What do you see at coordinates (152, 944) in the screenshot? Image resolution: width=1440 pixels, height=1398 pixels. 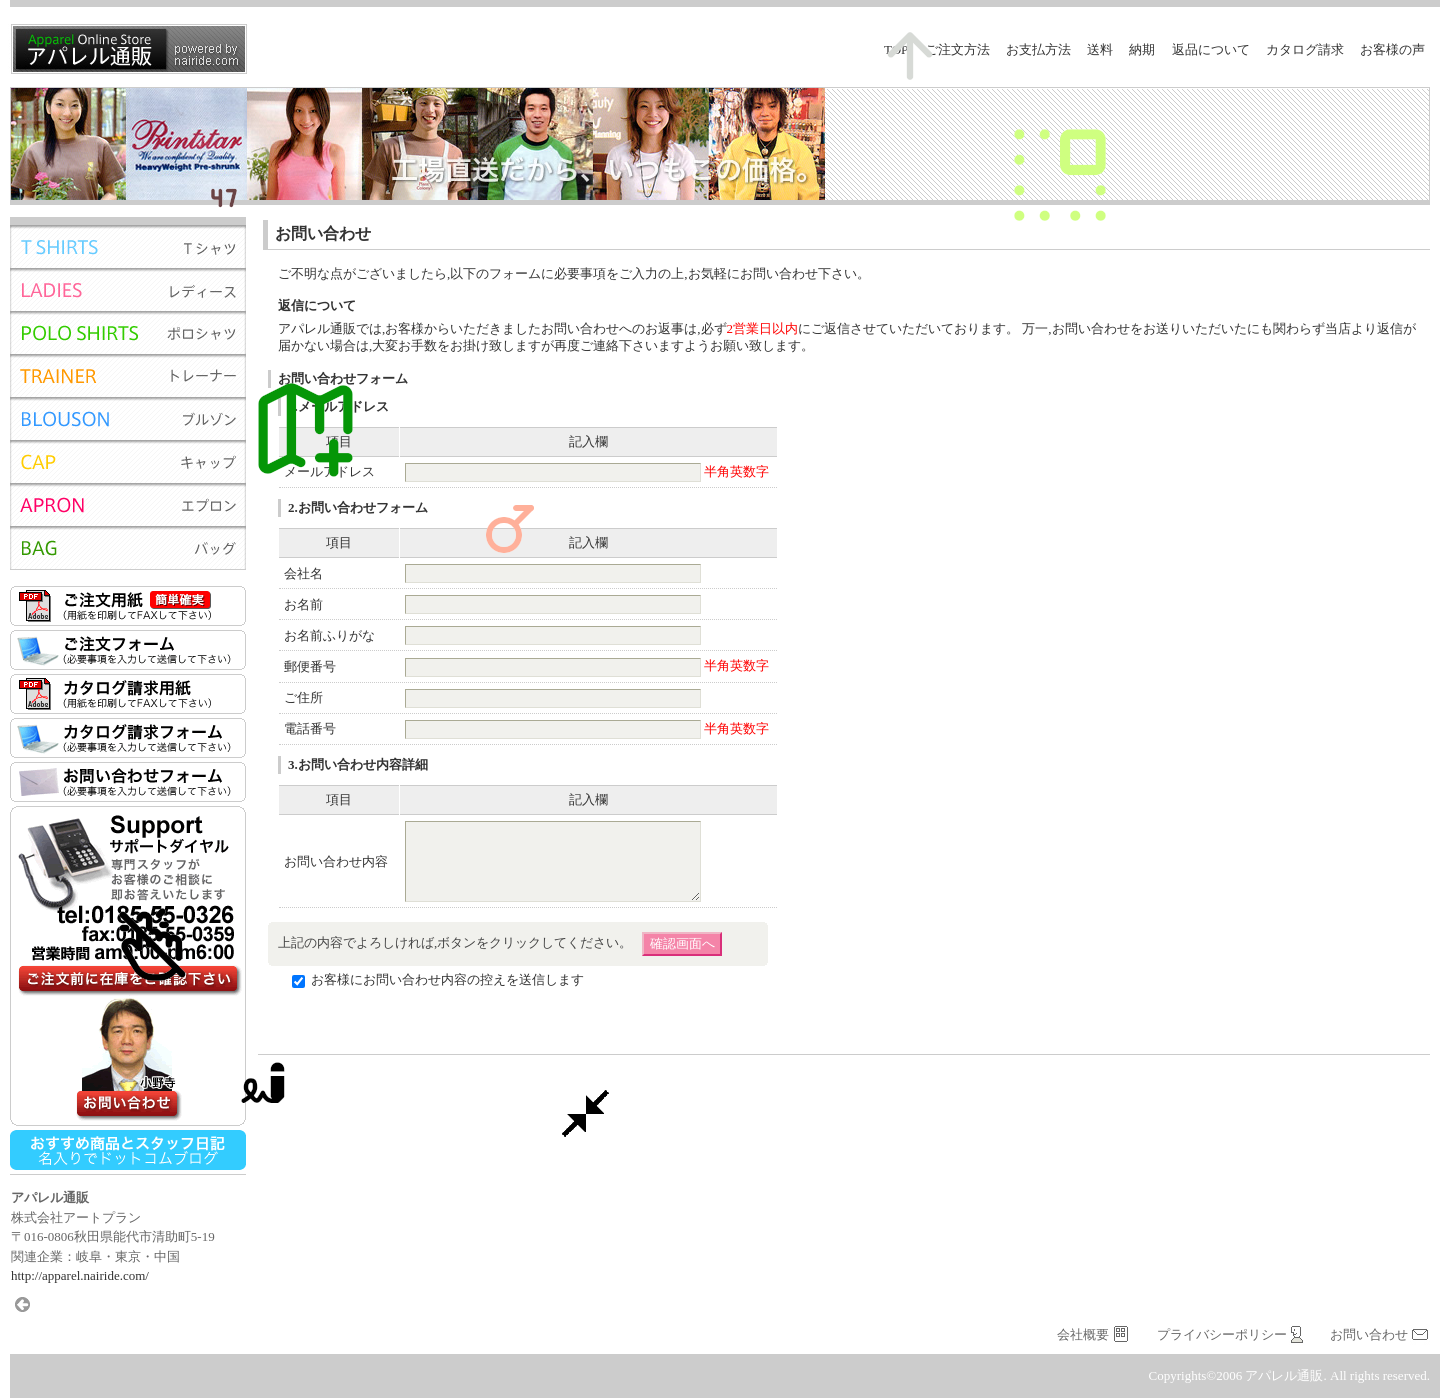 I see `click or tap interaction disabled` at bounding box center [152, 944].